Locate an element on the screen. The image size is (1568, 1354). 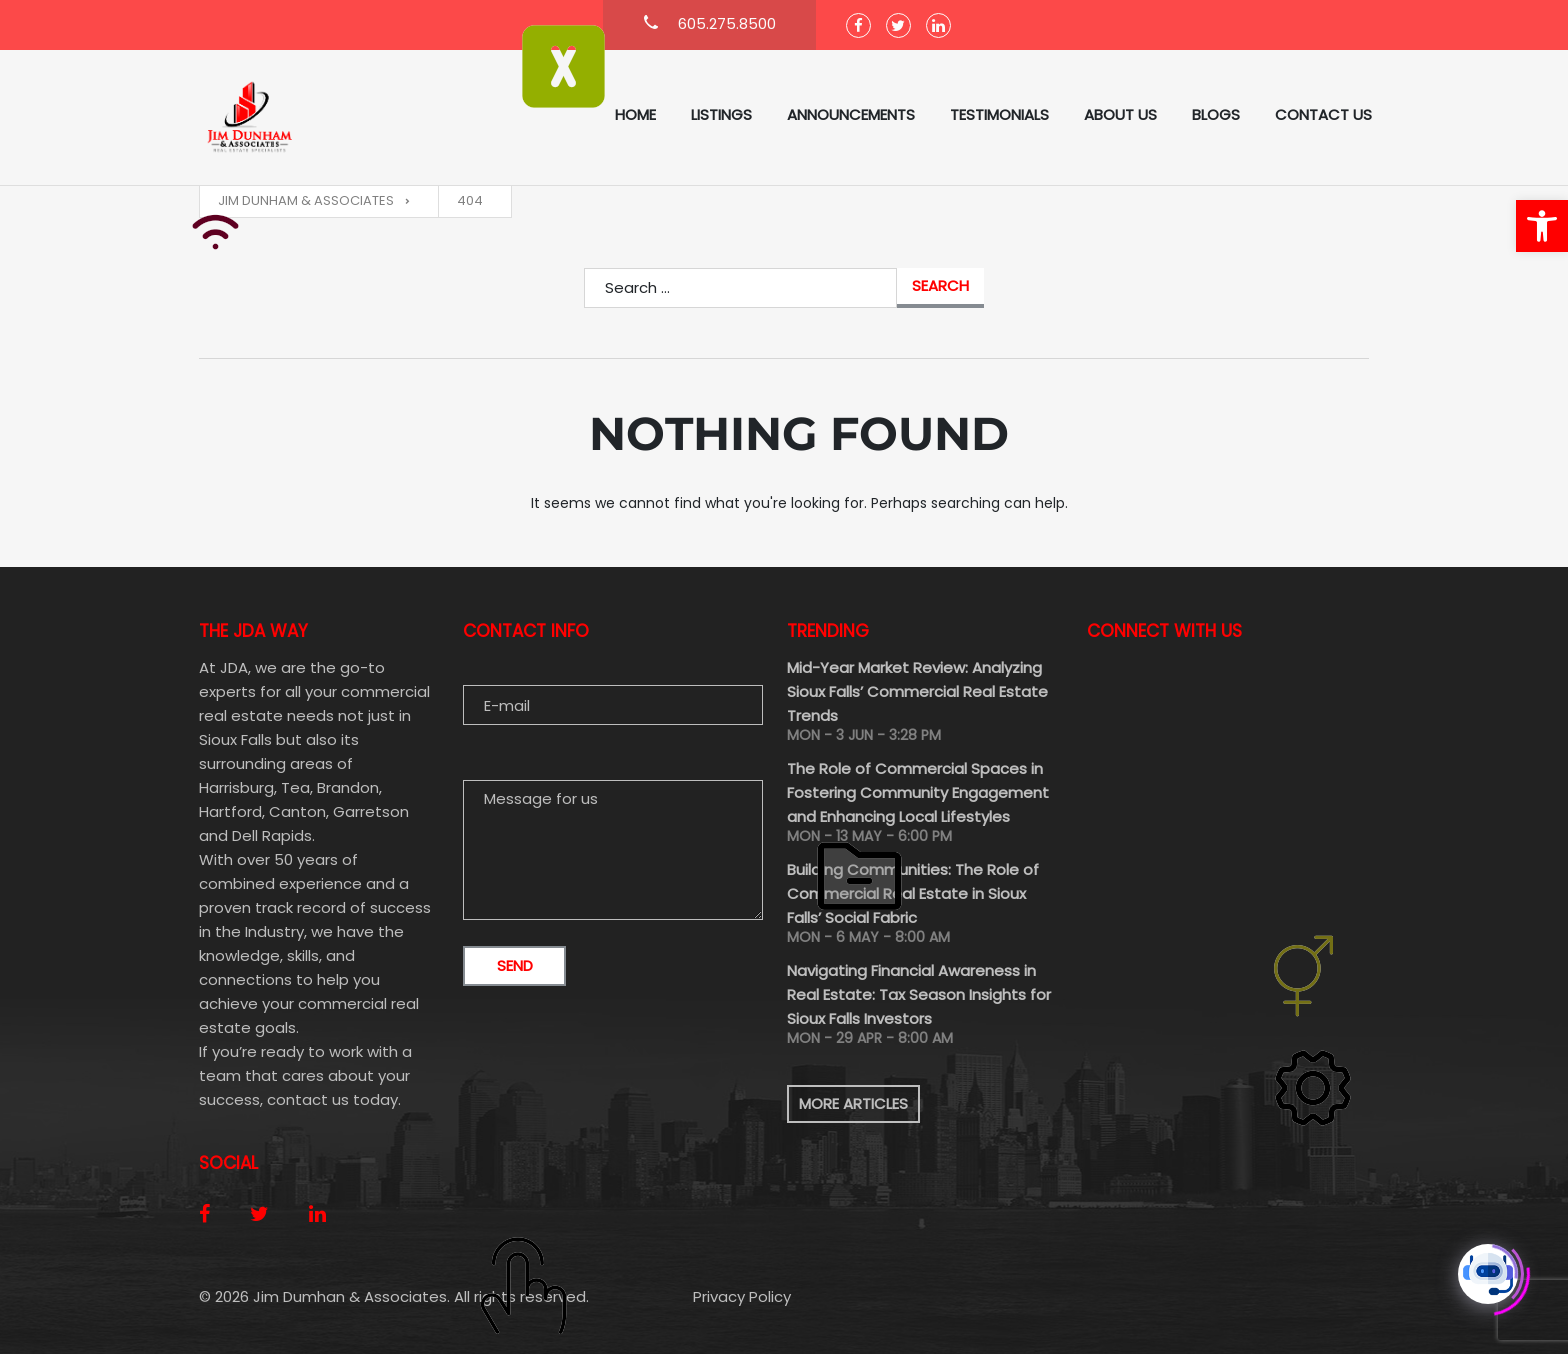
tap to interact with this element is located at coordinates (523, 1287).